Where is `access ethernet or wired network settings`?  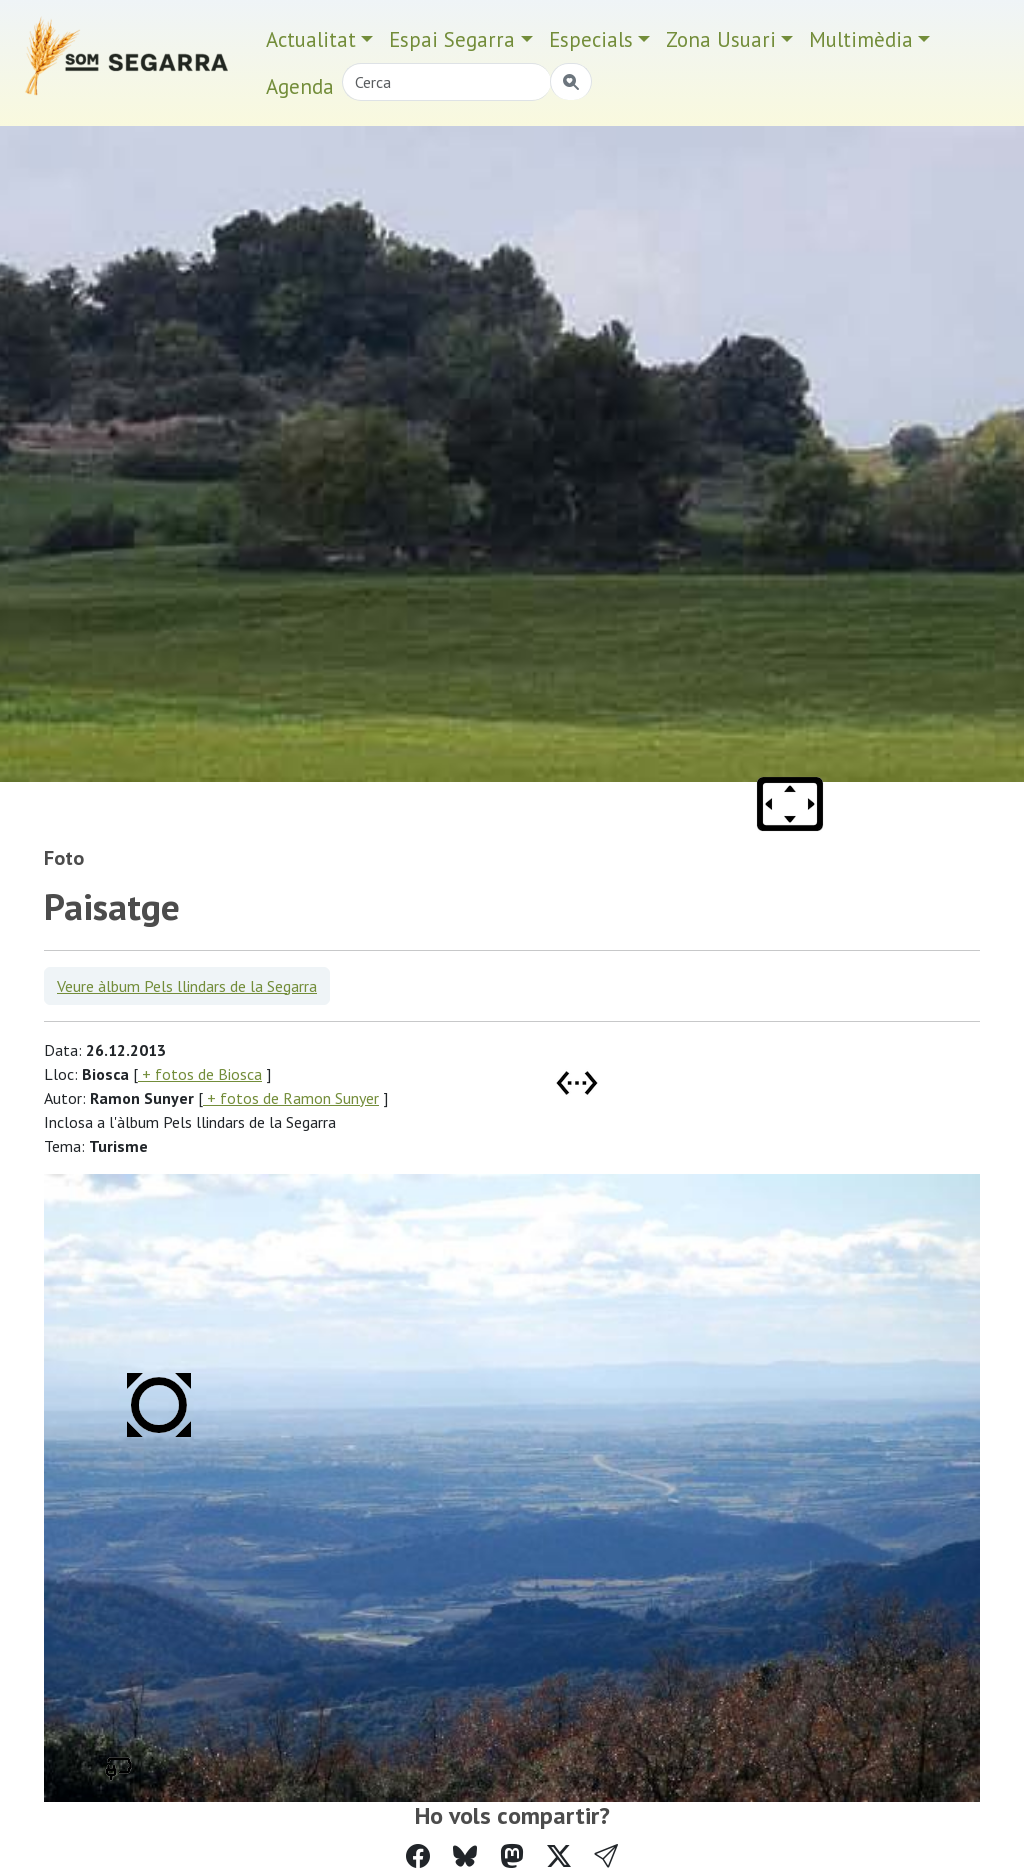
access ethernet or wired network settings is located at coordinates (577, 1083).